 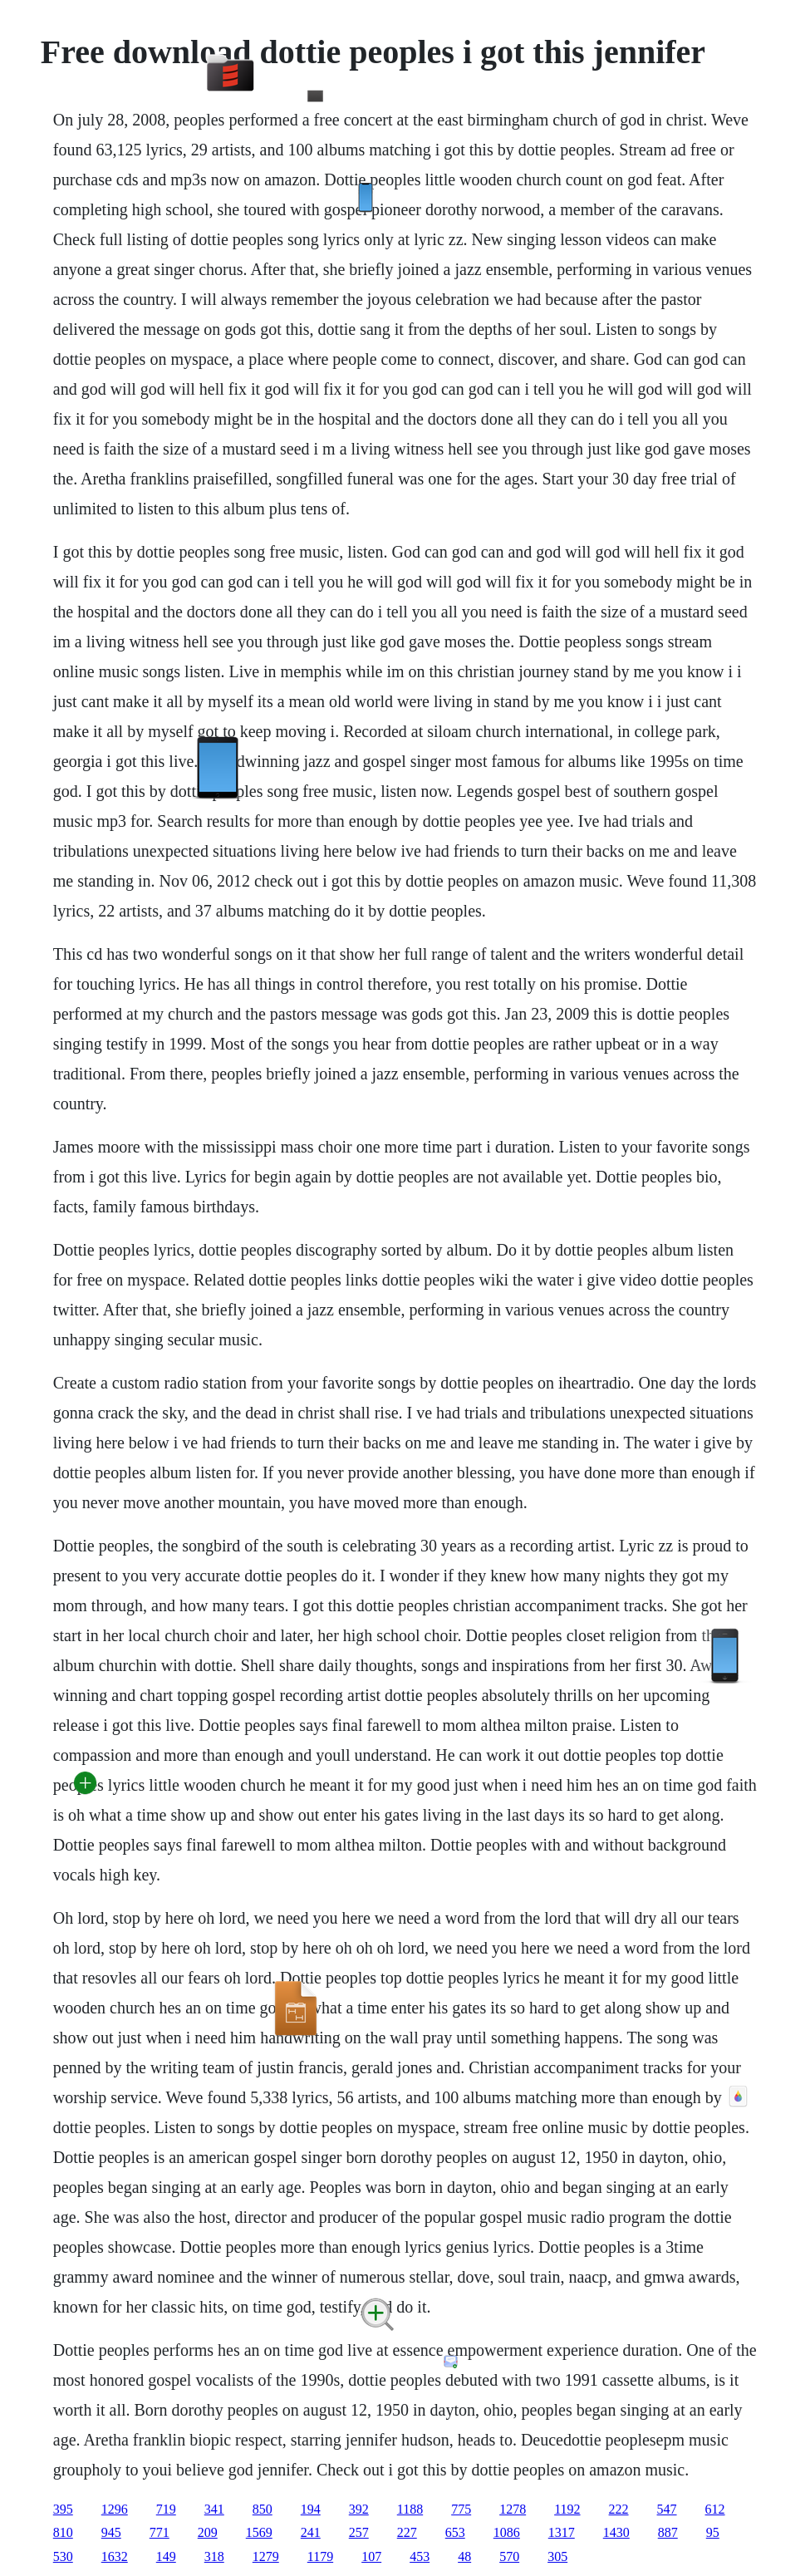 What do you see at coordinates (85, 1782) in the screenshot?
I see `add a new item` at bounding box center [85, 1782].